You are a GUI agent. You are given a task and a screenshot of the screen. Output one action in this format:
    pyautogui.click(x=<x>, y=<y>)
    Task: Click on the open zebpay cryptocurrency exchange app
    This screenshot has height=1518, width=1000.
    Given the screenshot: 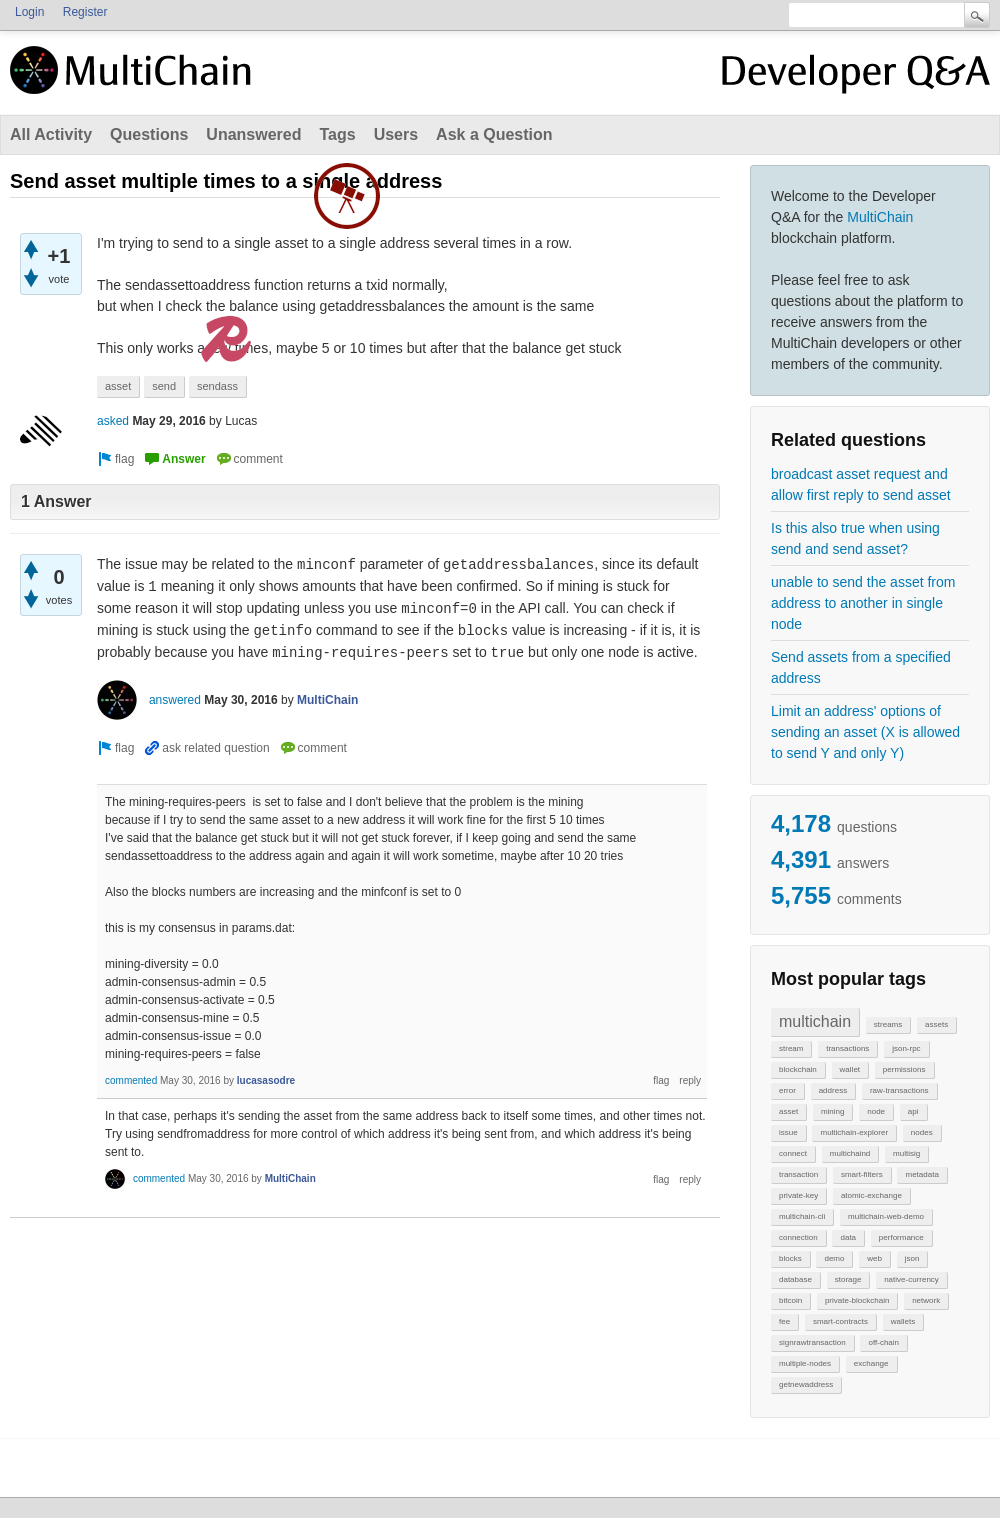 What is the action you would take?
    pyautogui.click(x=41, y=431)
    